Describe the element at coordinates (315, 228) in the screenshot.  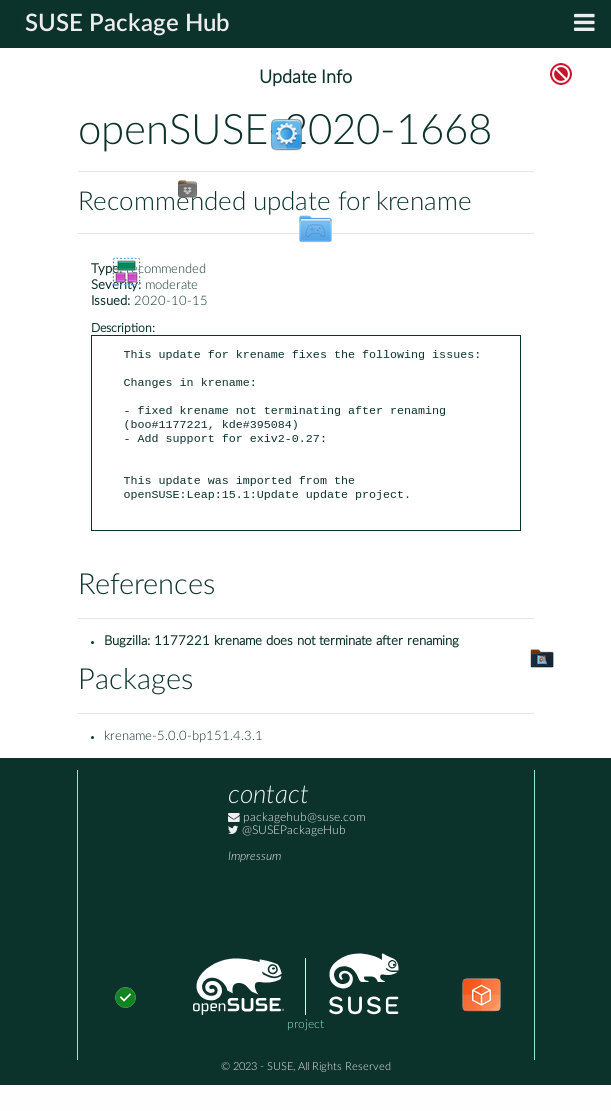
I see `open your games folder` at that location.